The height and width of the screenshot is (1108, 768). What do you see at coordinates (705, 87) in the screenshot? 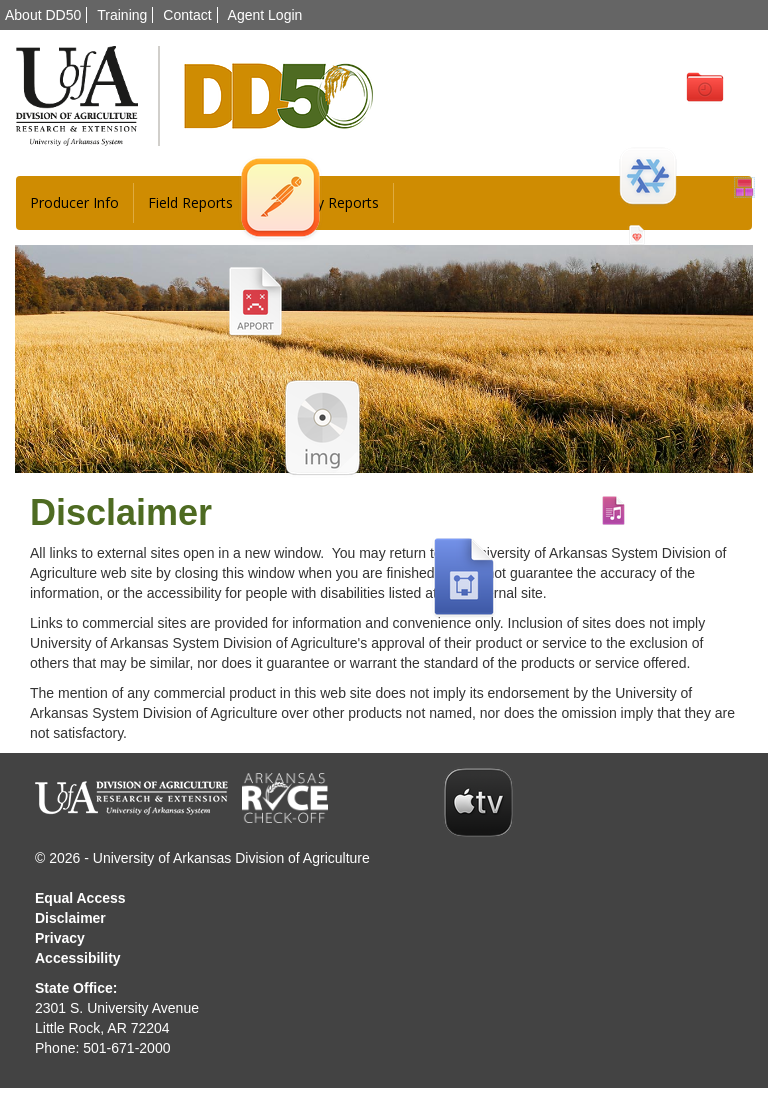
I see `access temporary files folder` at bounding box center [705, 87].